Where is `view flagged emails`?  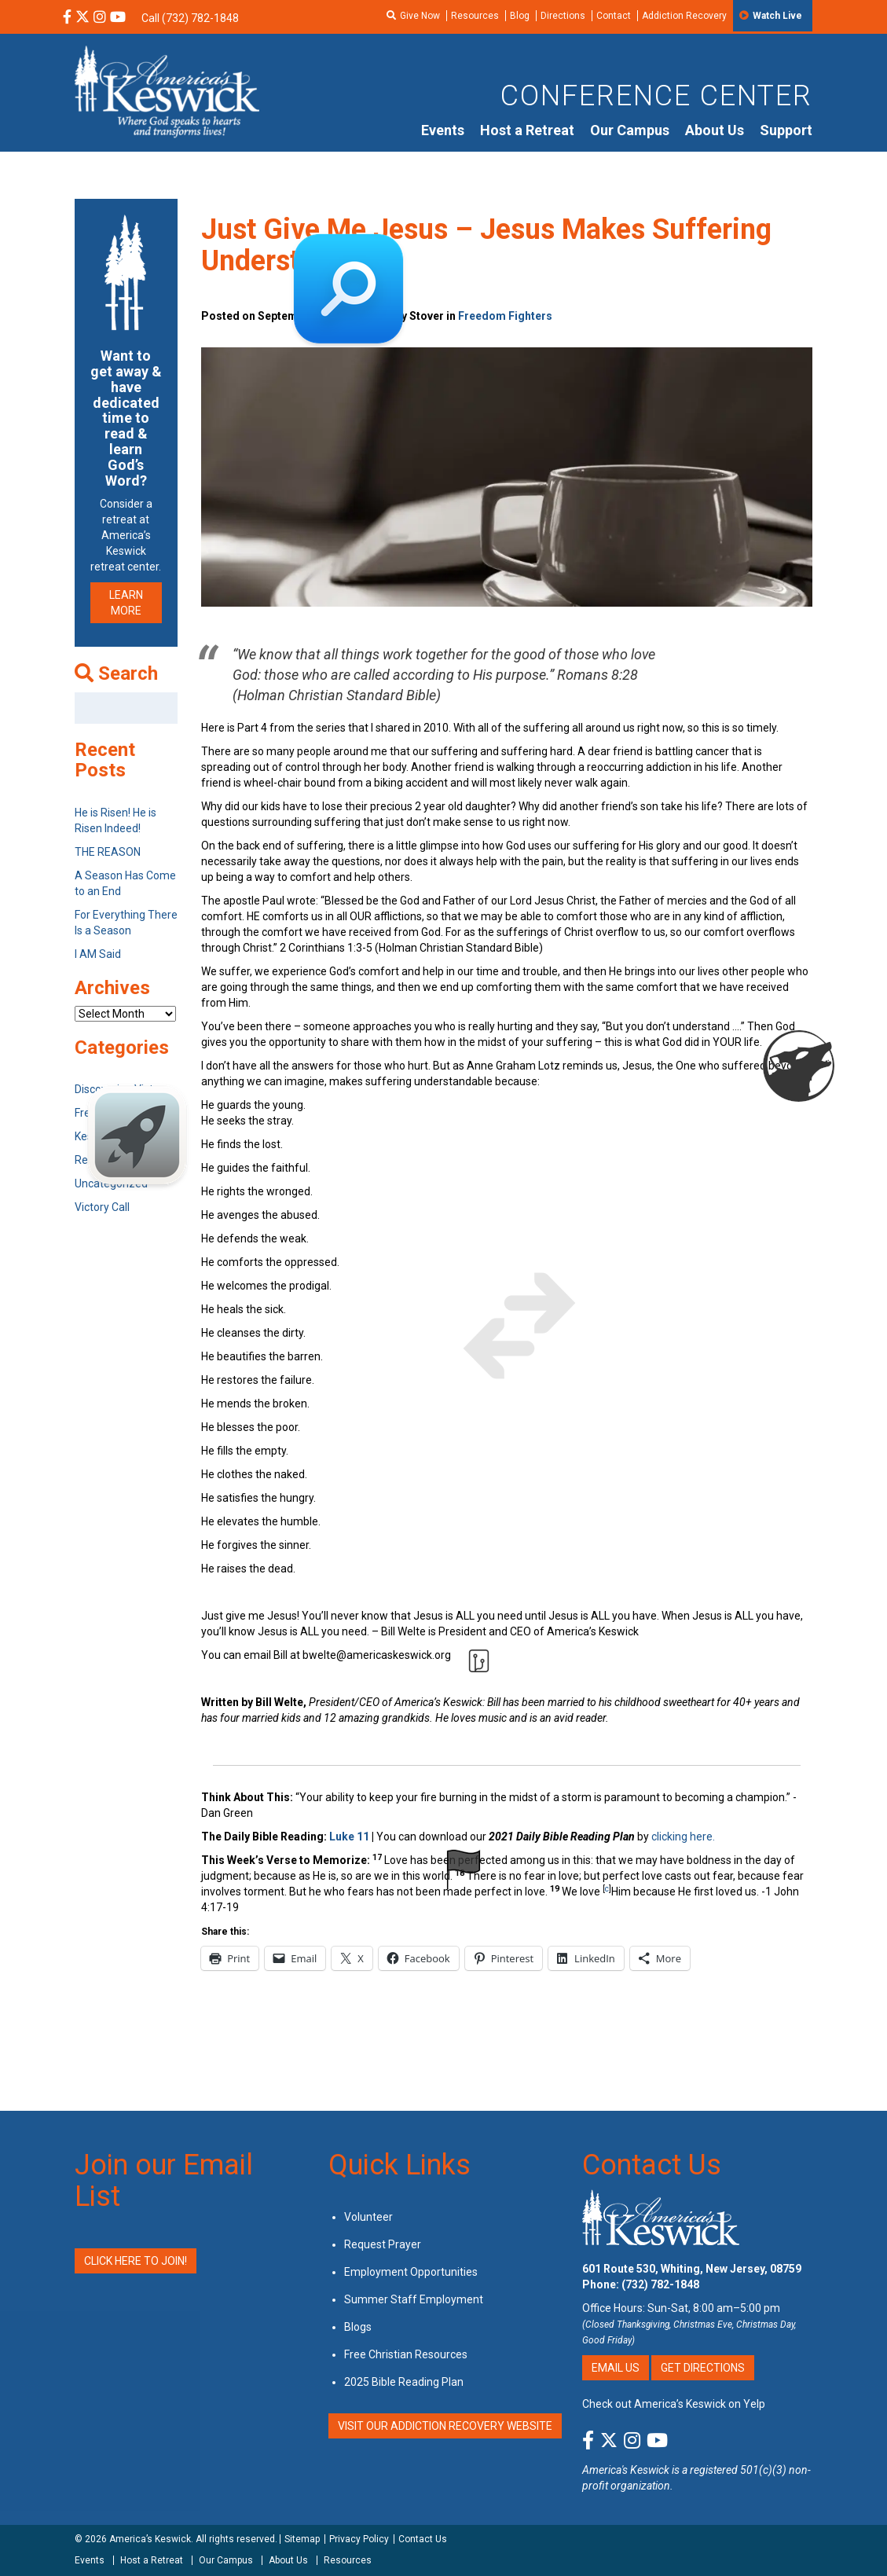 view flagged emails is located at coordinates (464, 1870).